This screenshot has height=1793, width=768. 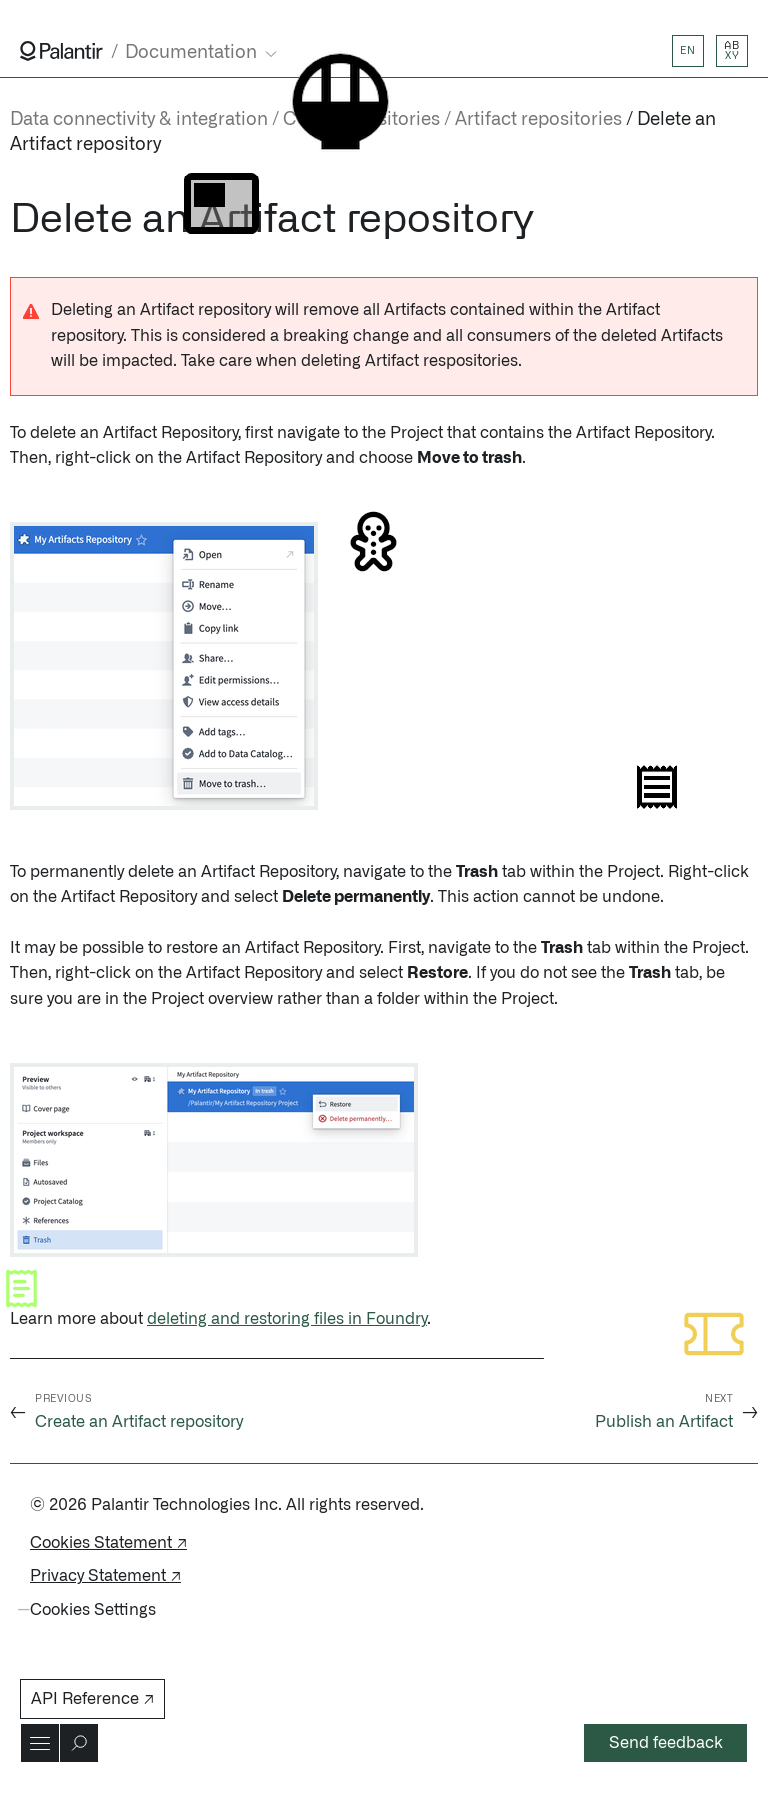 What do you see at coordinates (221, 203) in the screenshot?
I see `access featured or highlighted video content` at bounding box center [221, 203].